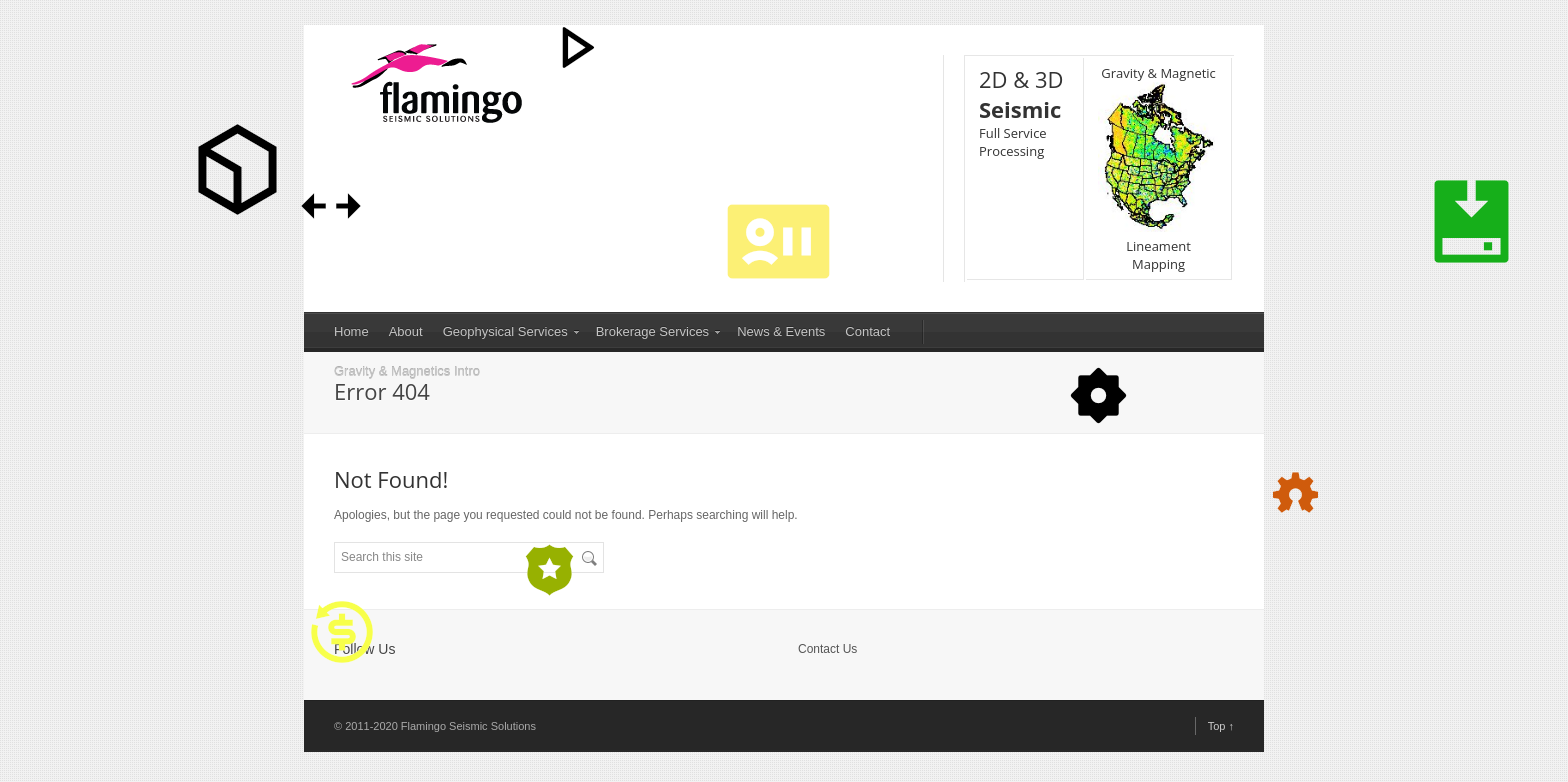  What do you see at coordinates (778, 241) in the screenshot?
I see `indicates a pass or credential is pending approval` at bounding box center [778, 241].